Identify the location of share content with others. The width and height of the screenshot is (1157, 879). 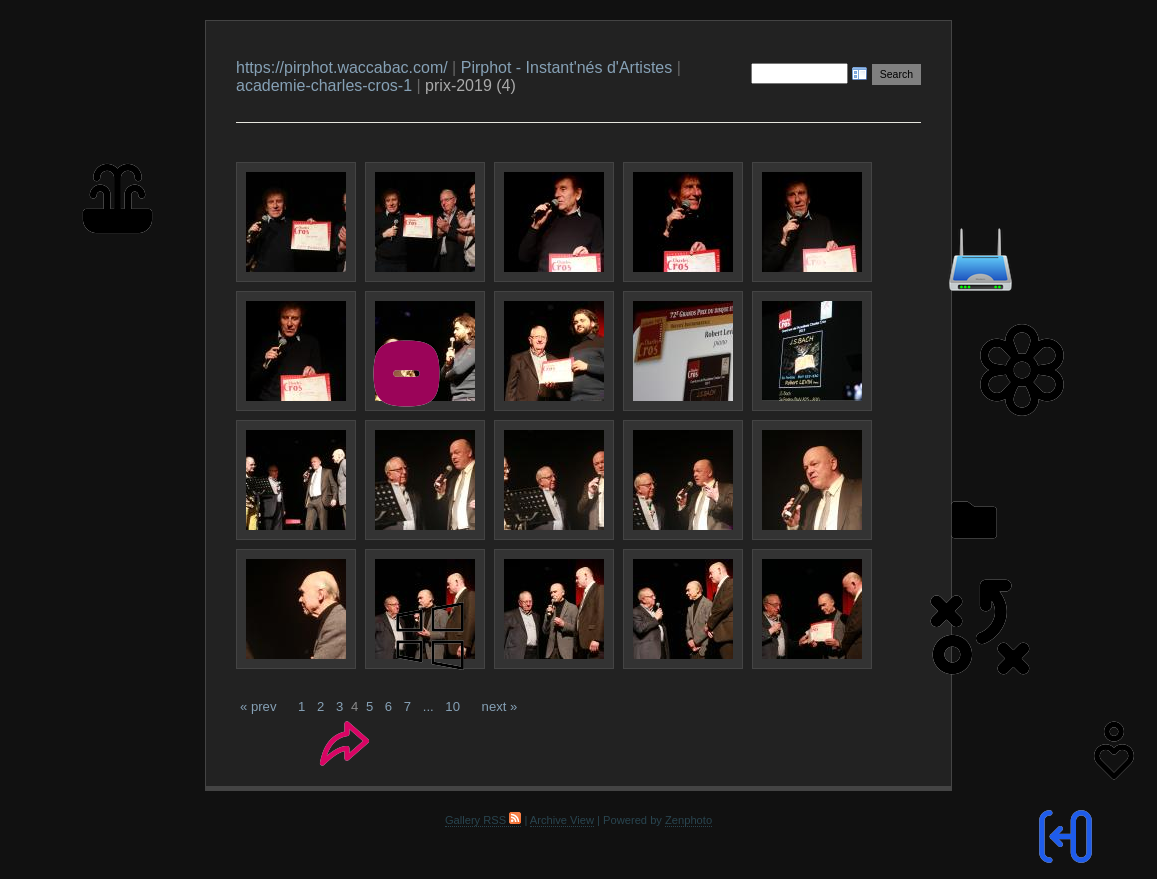
(344, 743).